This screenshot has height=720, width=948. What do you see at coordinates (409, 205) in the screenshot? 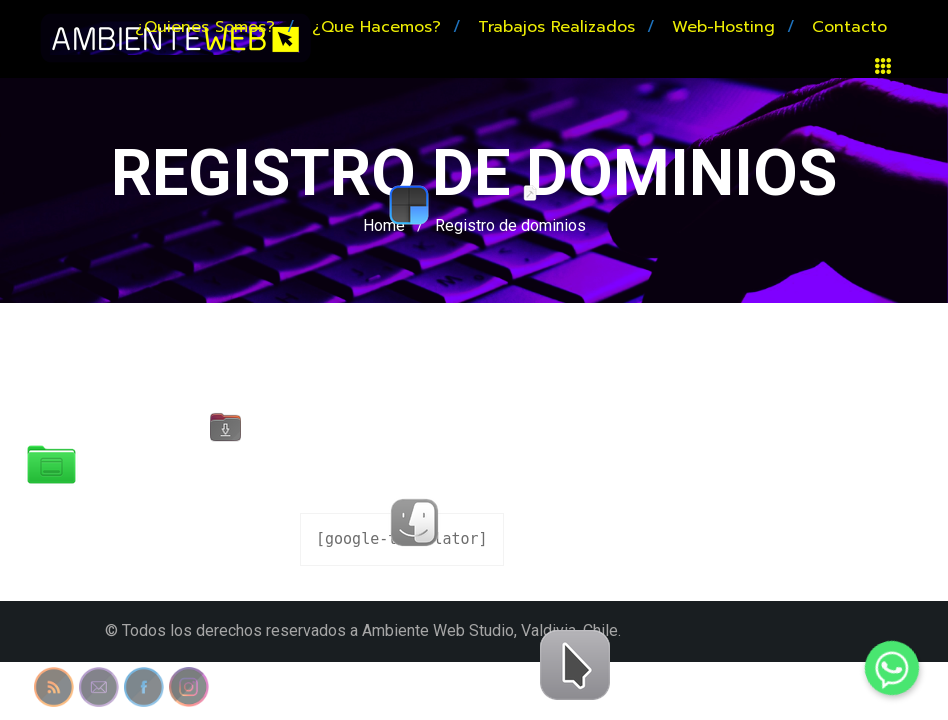
I see `switch to workspace in bottom-right position` at bounding box center [409, 205].